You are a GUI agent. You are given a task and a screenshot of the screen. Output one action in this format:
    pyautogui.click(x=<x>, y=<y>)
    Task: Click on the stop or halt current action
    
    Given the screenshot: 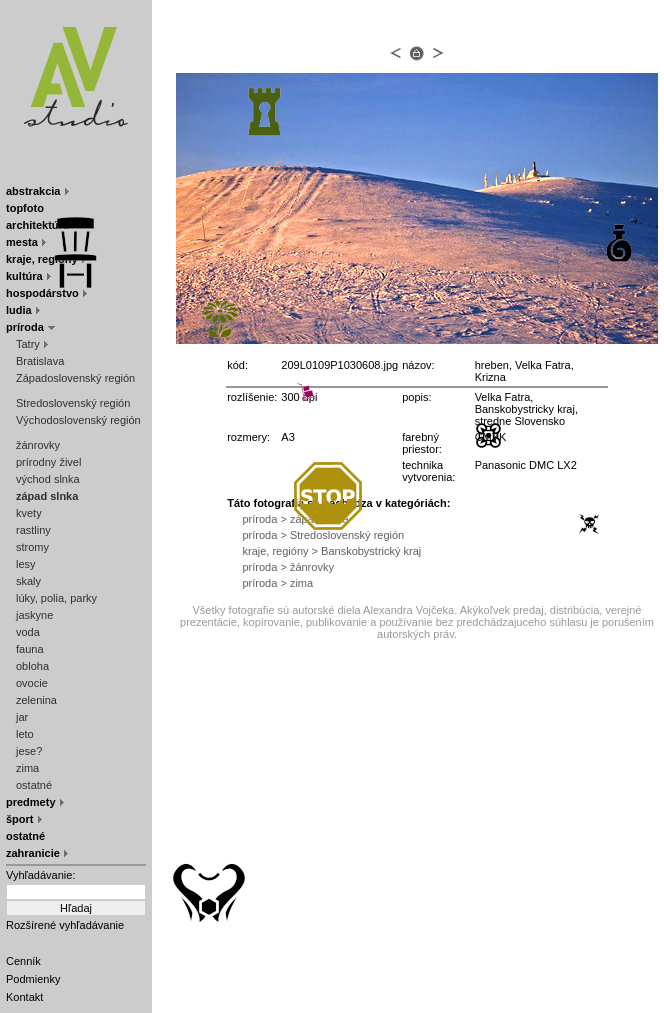 What is the action you would take?
    pyautogui.click(x=328, y=496)
    